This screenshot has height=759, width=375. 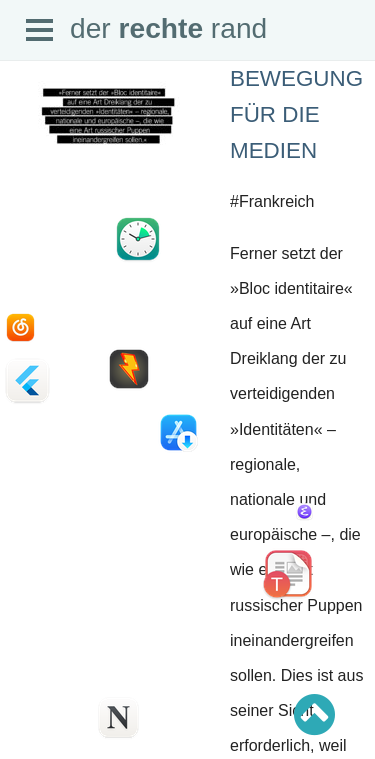 What do you see at coordinates (138, 239) in the screenshot?
I see `open kapow time tracking app` at bounding box center [138, 239].